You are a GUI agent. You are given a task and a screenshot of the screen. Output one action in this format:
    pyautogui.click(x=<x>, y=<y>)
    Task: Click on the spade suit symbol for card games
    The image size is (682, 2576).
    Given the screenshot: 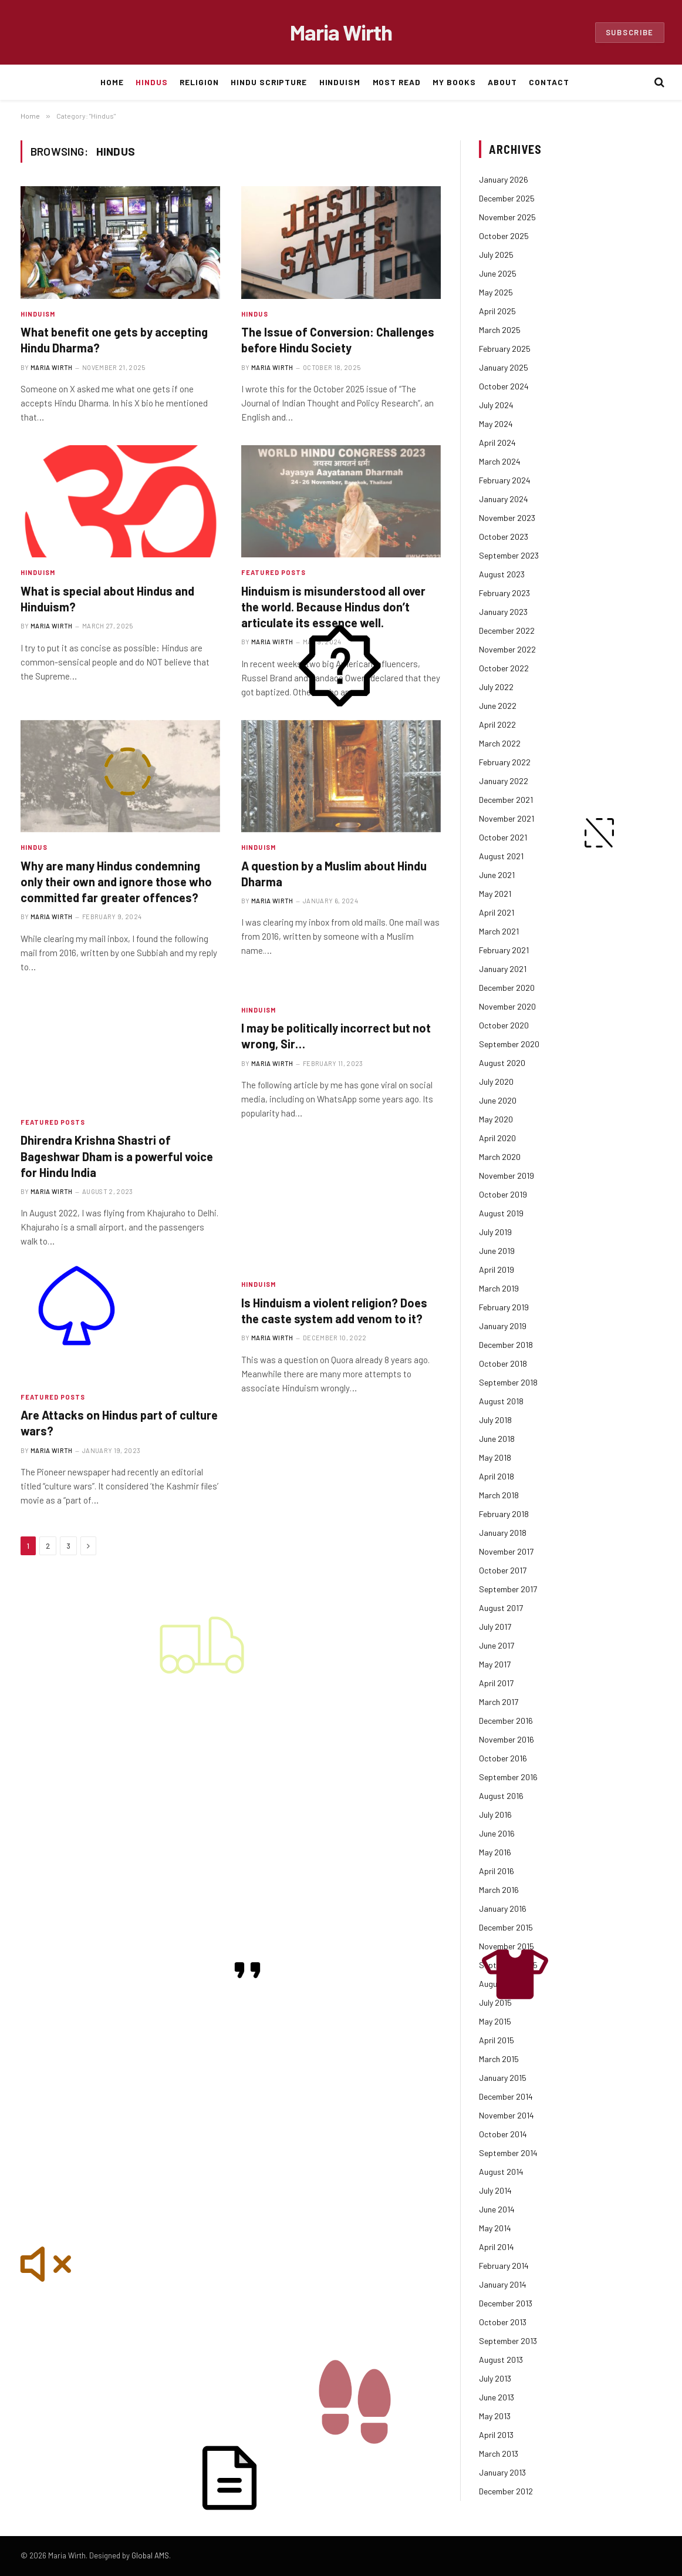 What is the action you would take?
    pyautogui.click(x=76, y=1307)
    